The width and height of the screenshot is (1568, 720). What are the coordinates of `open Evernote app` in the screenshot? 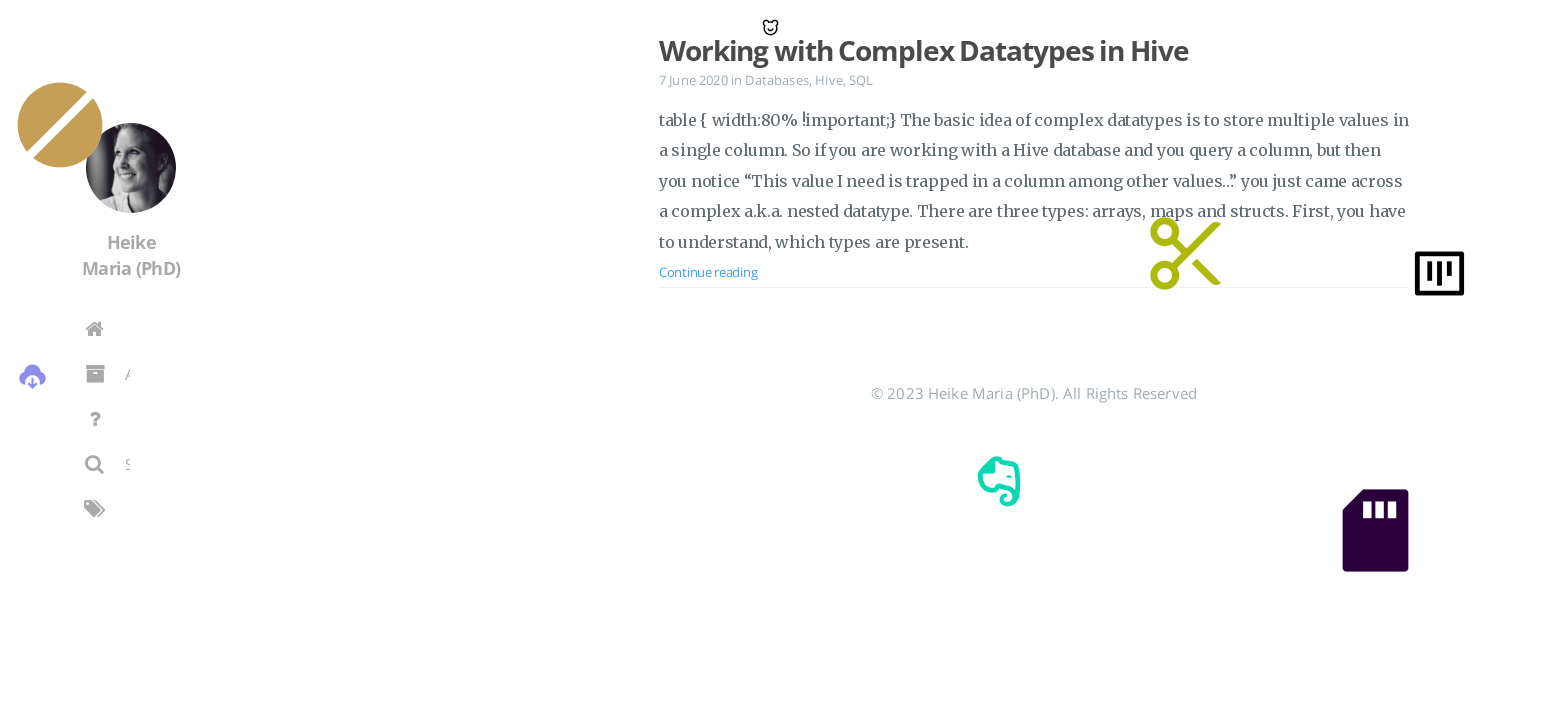 It's located at (999, 480).